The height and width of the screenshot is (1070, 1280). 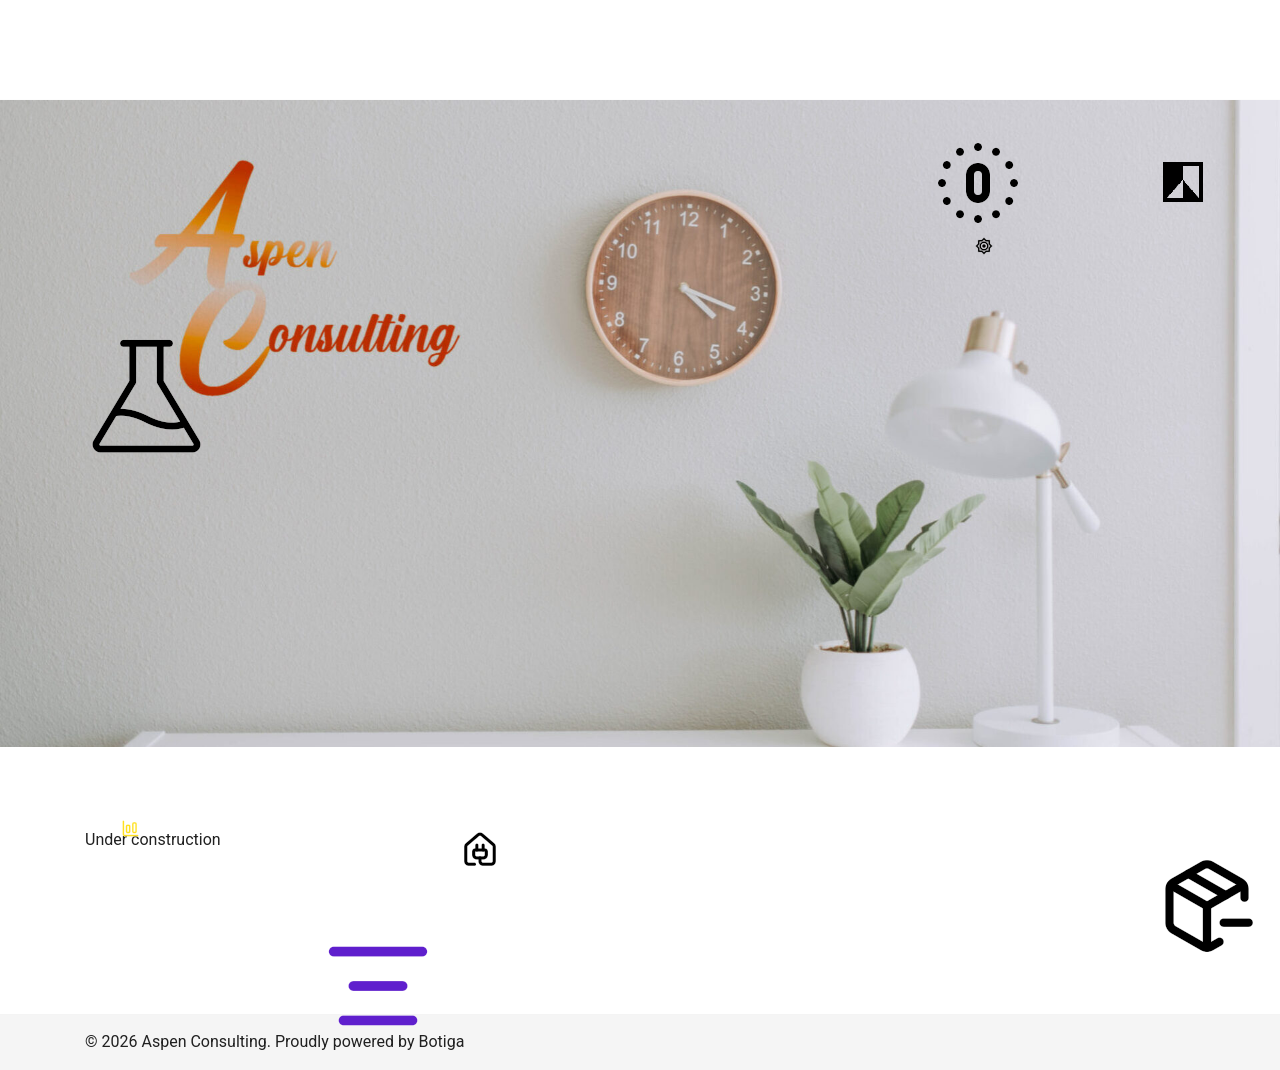 I want to click on apply black and white filter to image, so click(x=1183, y=182).